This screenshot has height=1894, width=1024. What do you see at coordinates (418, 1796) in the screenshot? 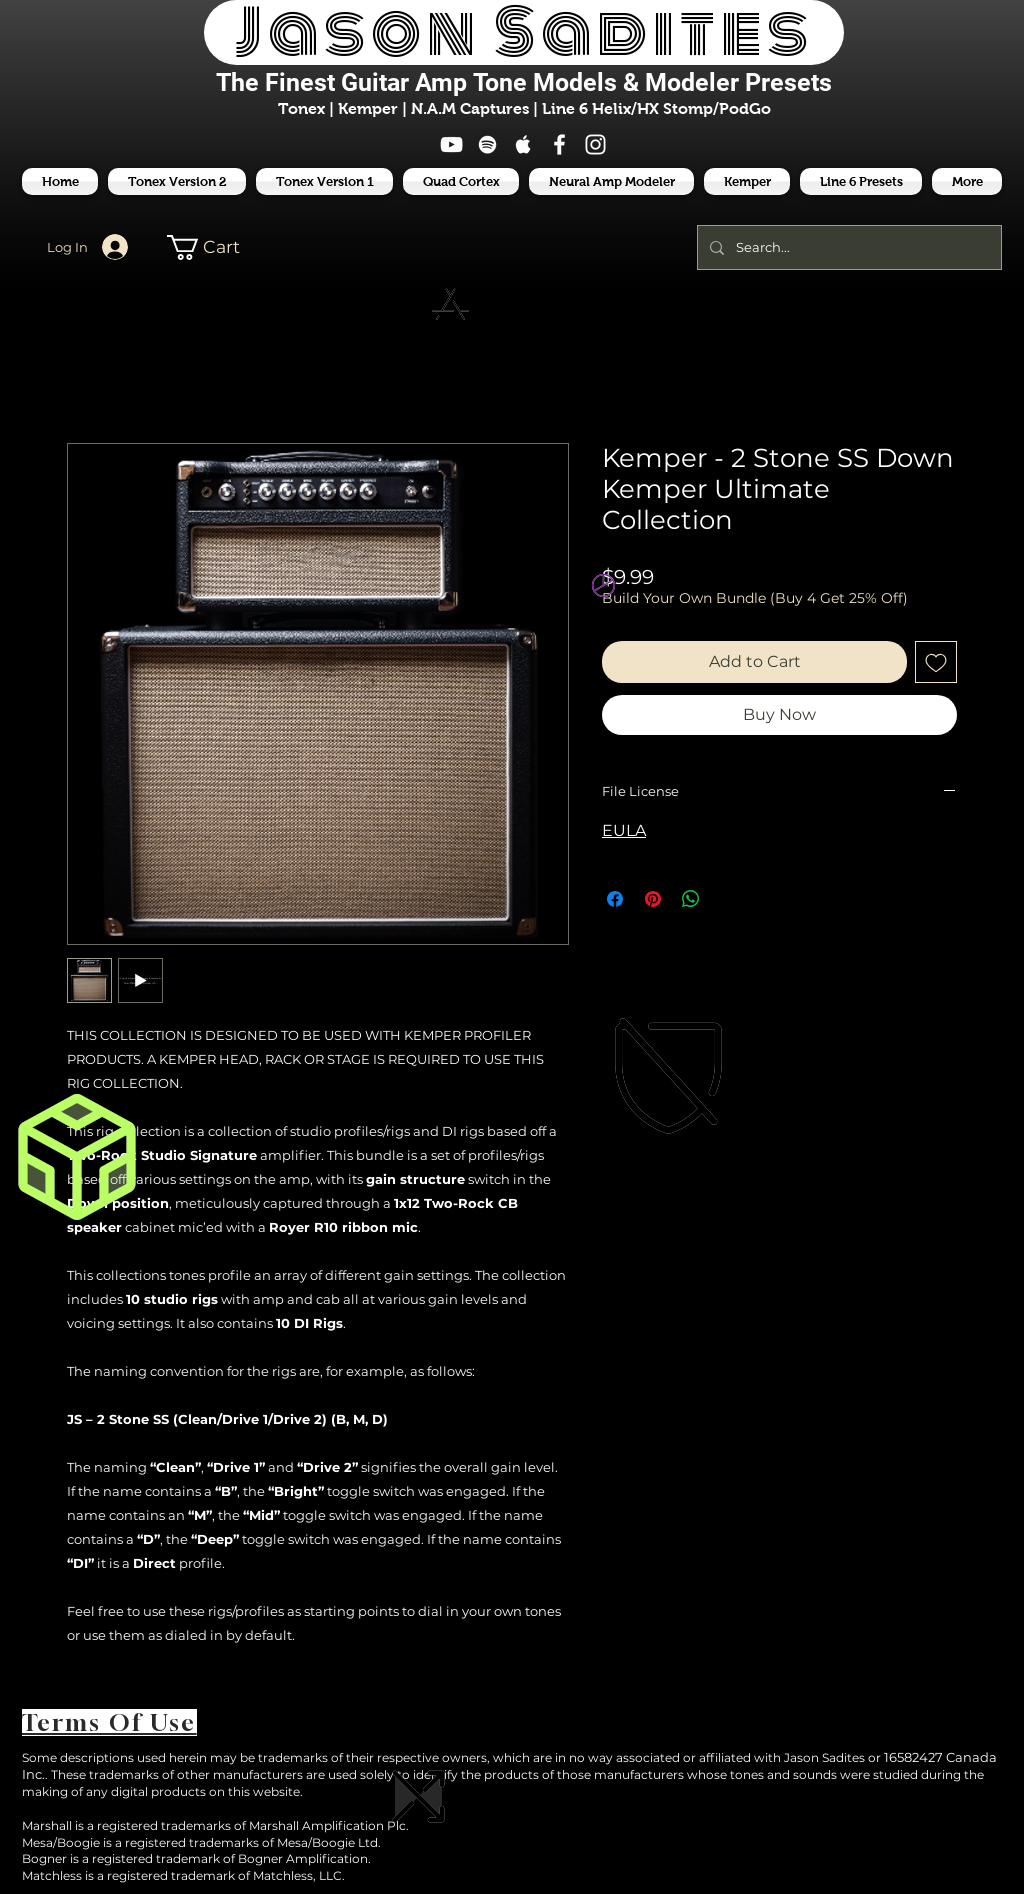
I see `shuffle or randomize playback order` at bounding box center [418, 1796].